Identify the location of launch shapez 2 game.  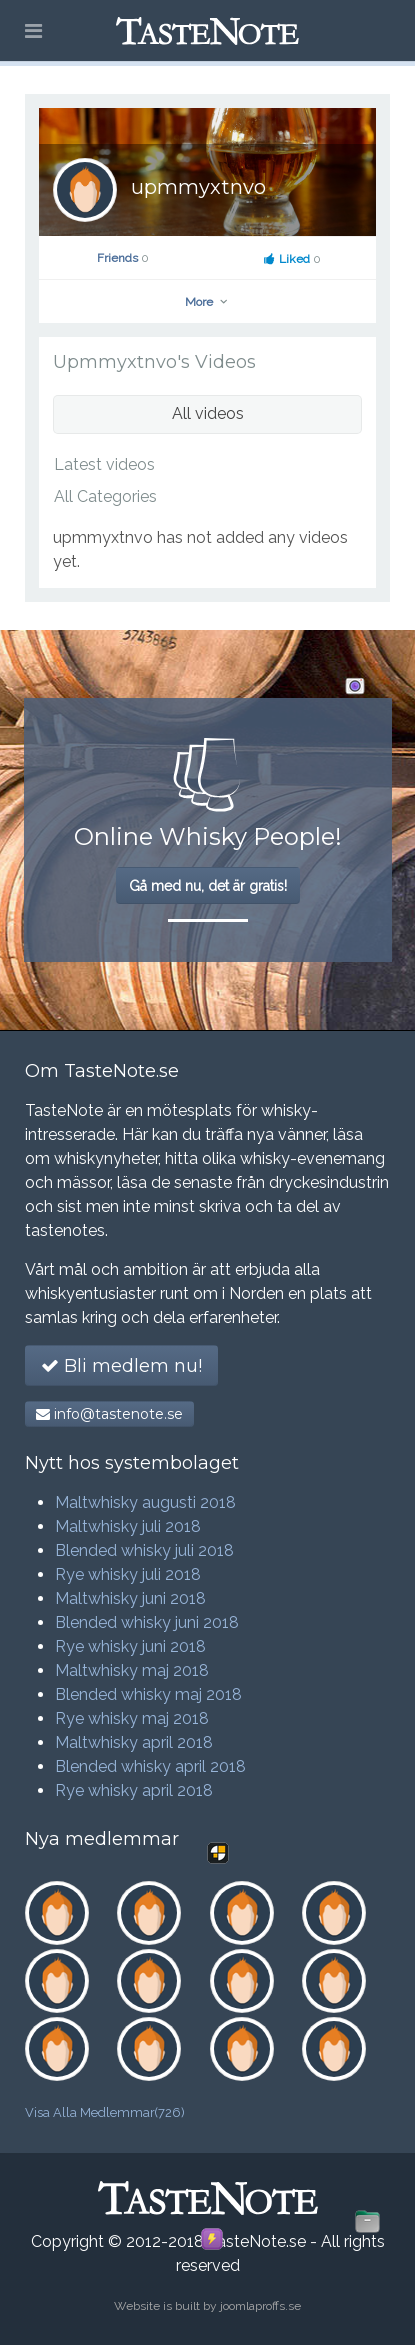
(218, 1853).